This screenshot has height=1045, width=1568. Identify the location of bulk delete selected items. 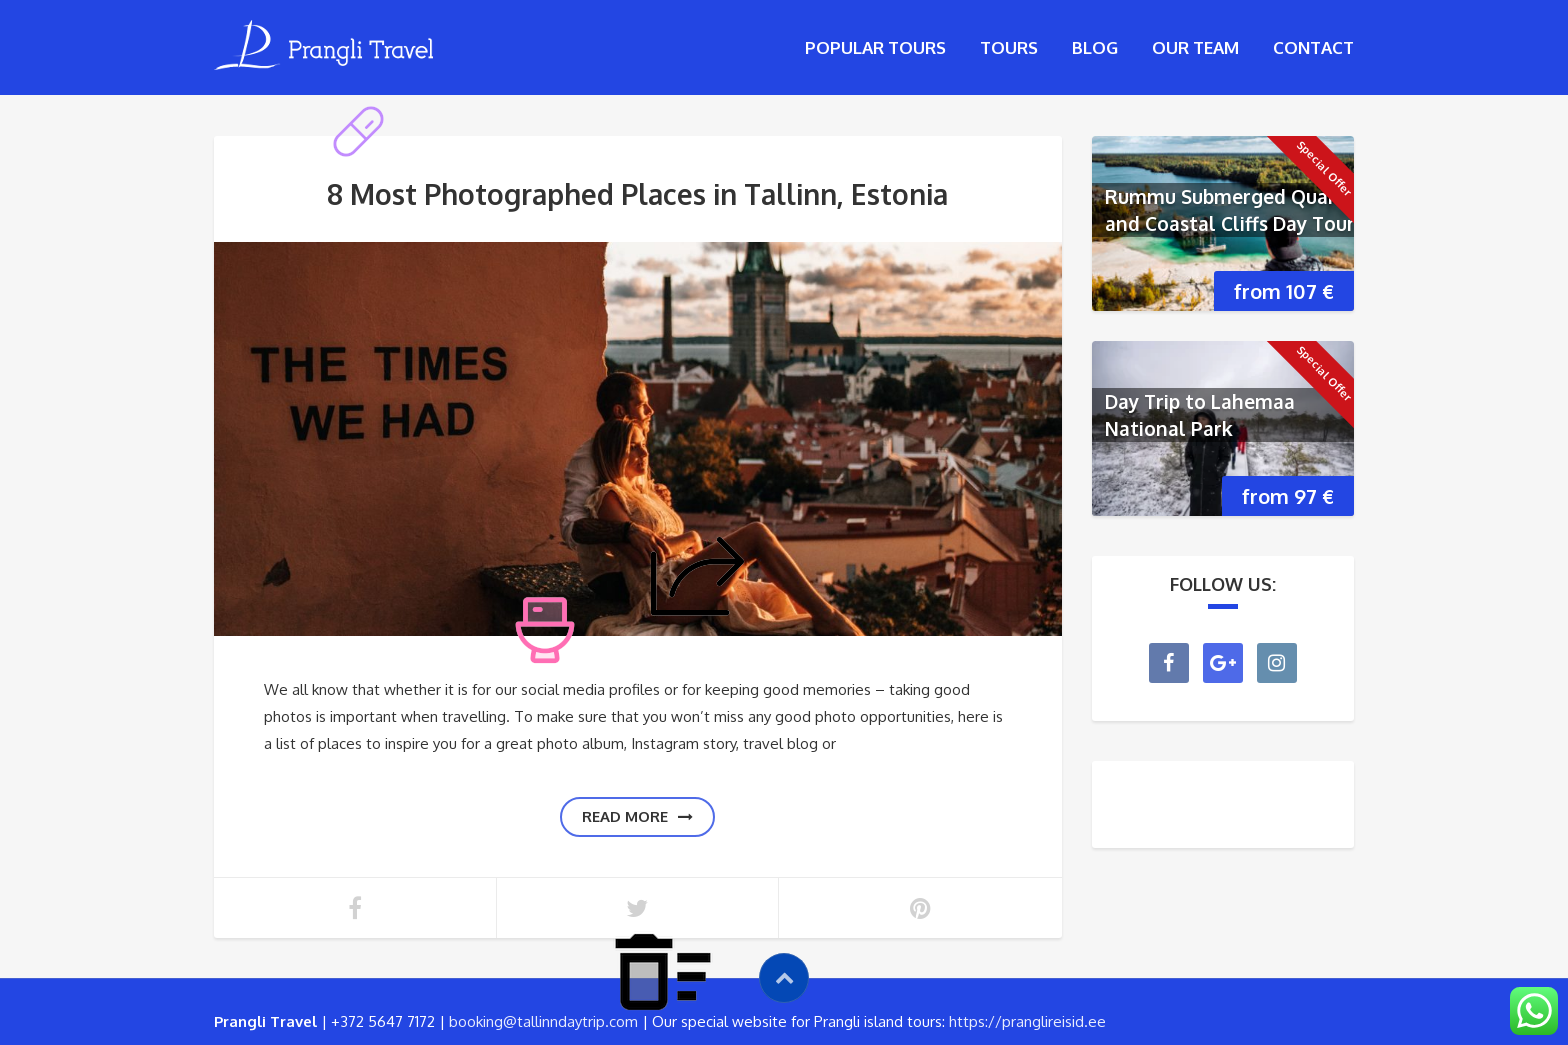
(663, 972).